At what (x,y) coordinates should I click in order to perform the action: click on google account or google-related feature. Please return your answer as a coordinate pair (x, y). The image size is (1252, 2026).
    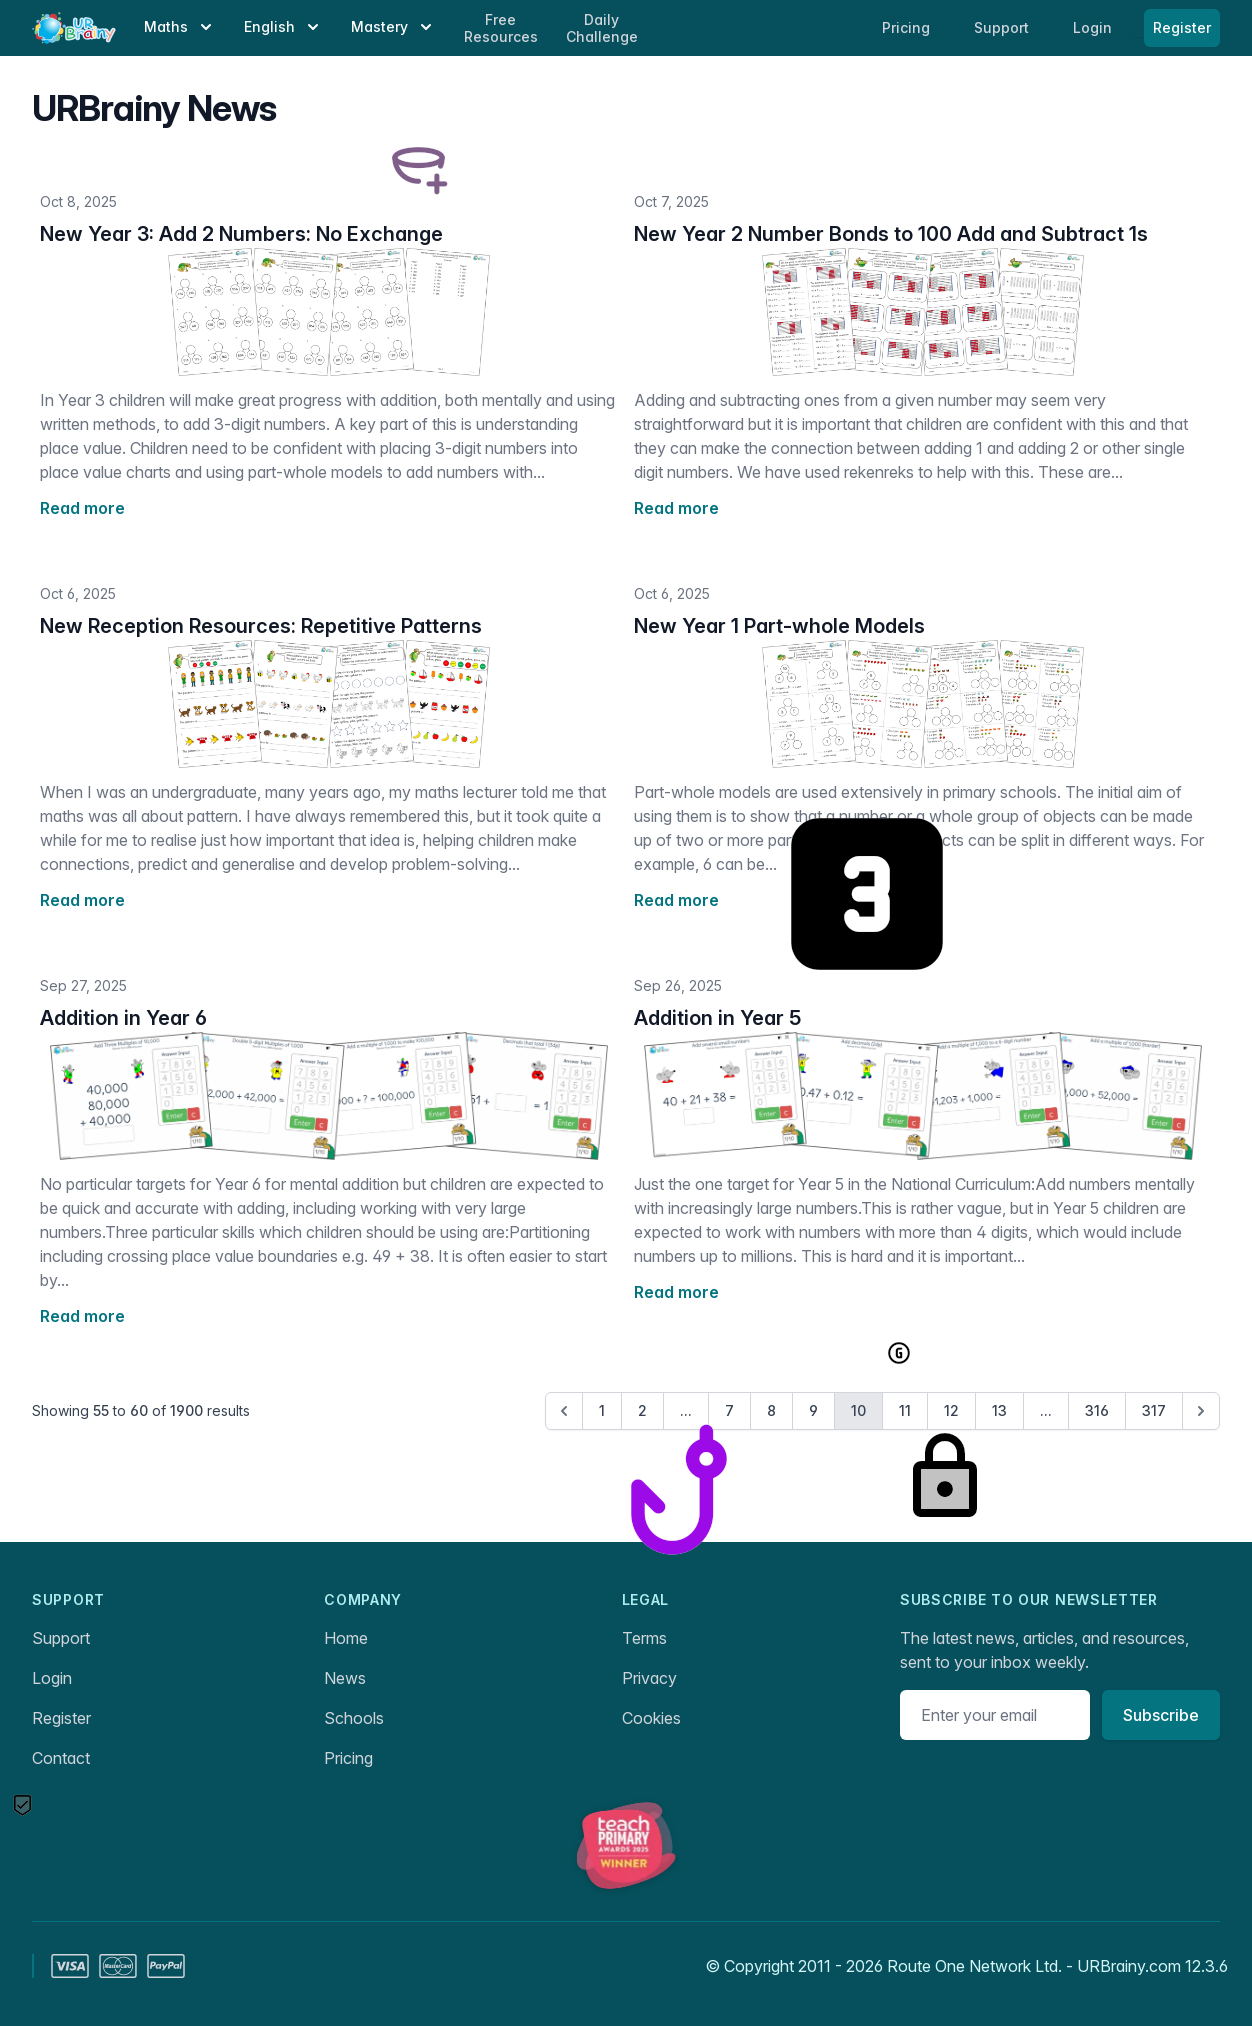
    Looking at the image, I should click on (899, 1353).